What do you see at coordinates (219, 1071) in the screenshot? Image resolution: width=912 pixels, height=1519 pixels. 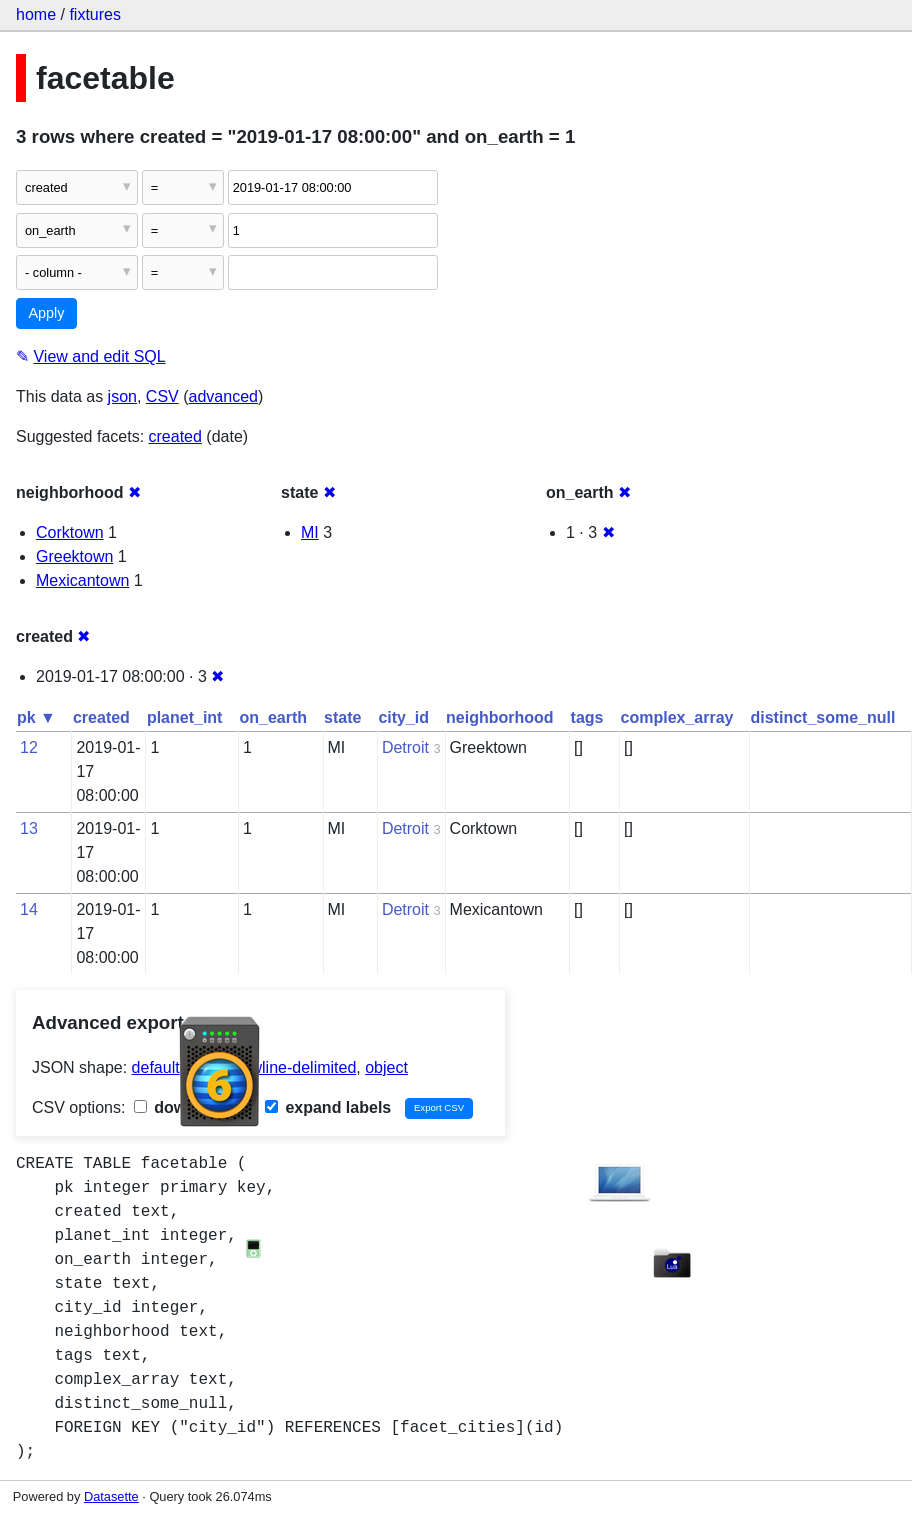 I see `access RAID 6 storage configuration` at bounding box center [219, 1071].